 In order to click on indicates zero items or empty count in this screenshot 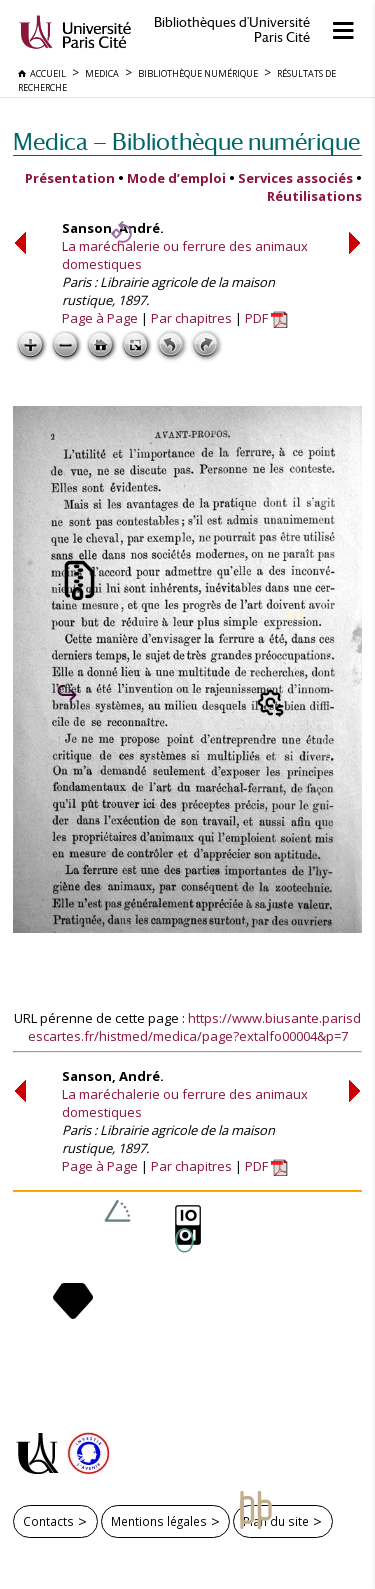, I will do `click(184, 1240)`.